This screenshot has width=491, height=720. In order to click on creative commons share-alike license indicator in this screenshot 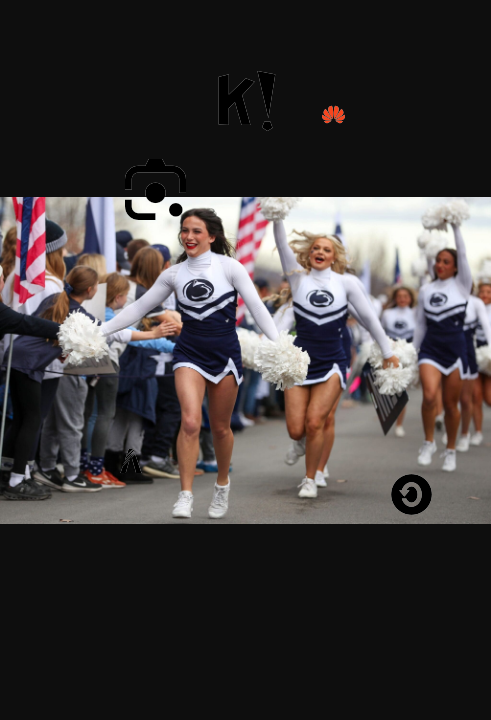, I will do `click(411, 494)`.